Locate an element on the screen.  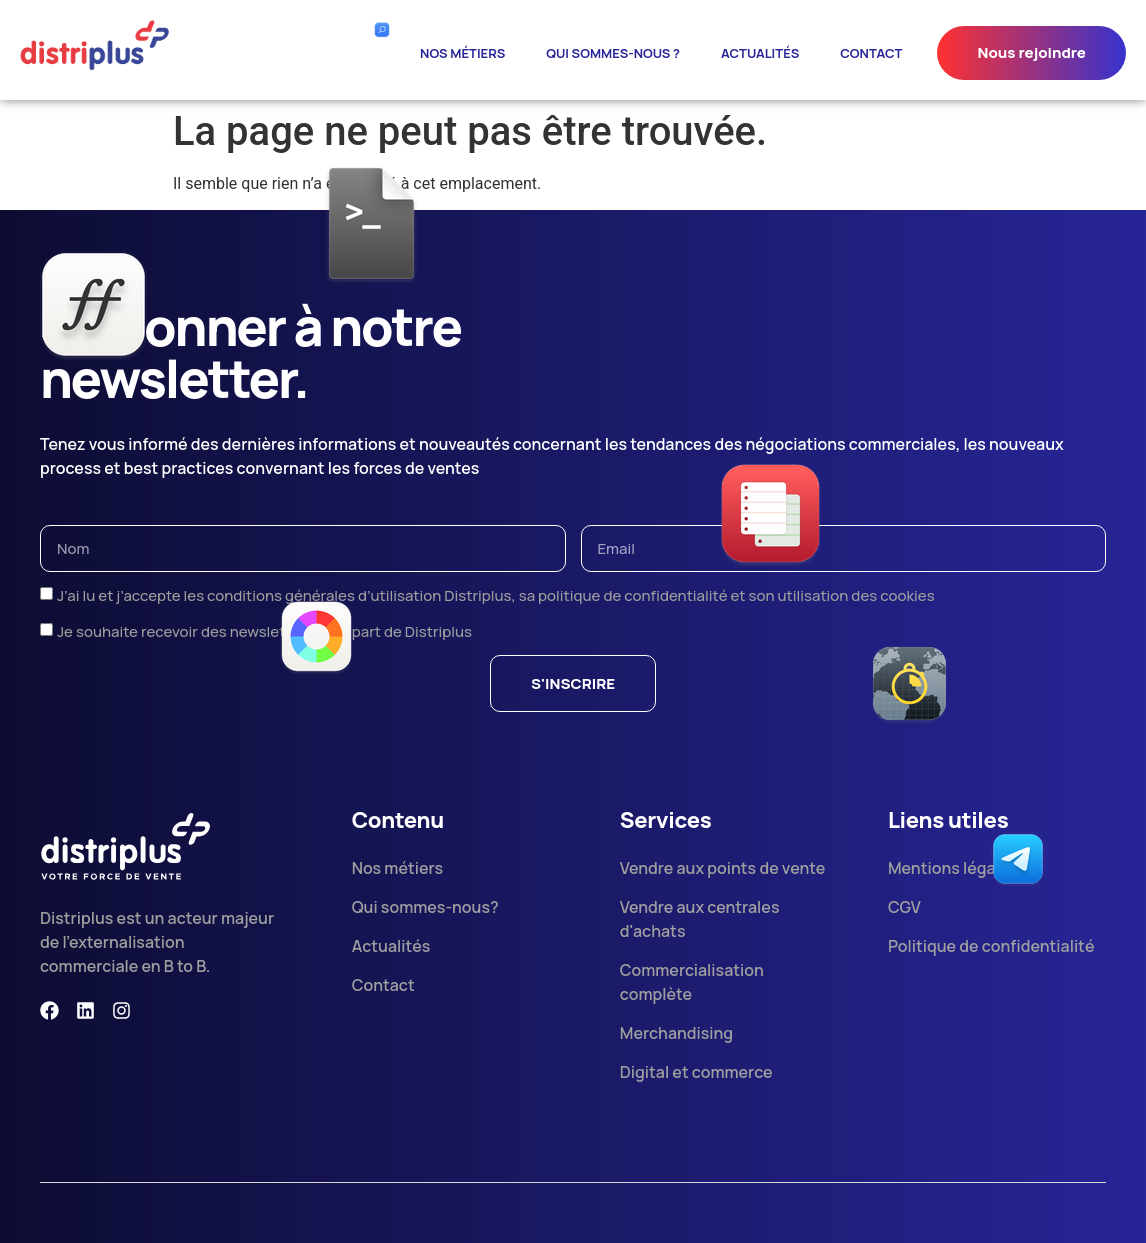
open kompare file comparison tool is located at coordinates (770, 513).